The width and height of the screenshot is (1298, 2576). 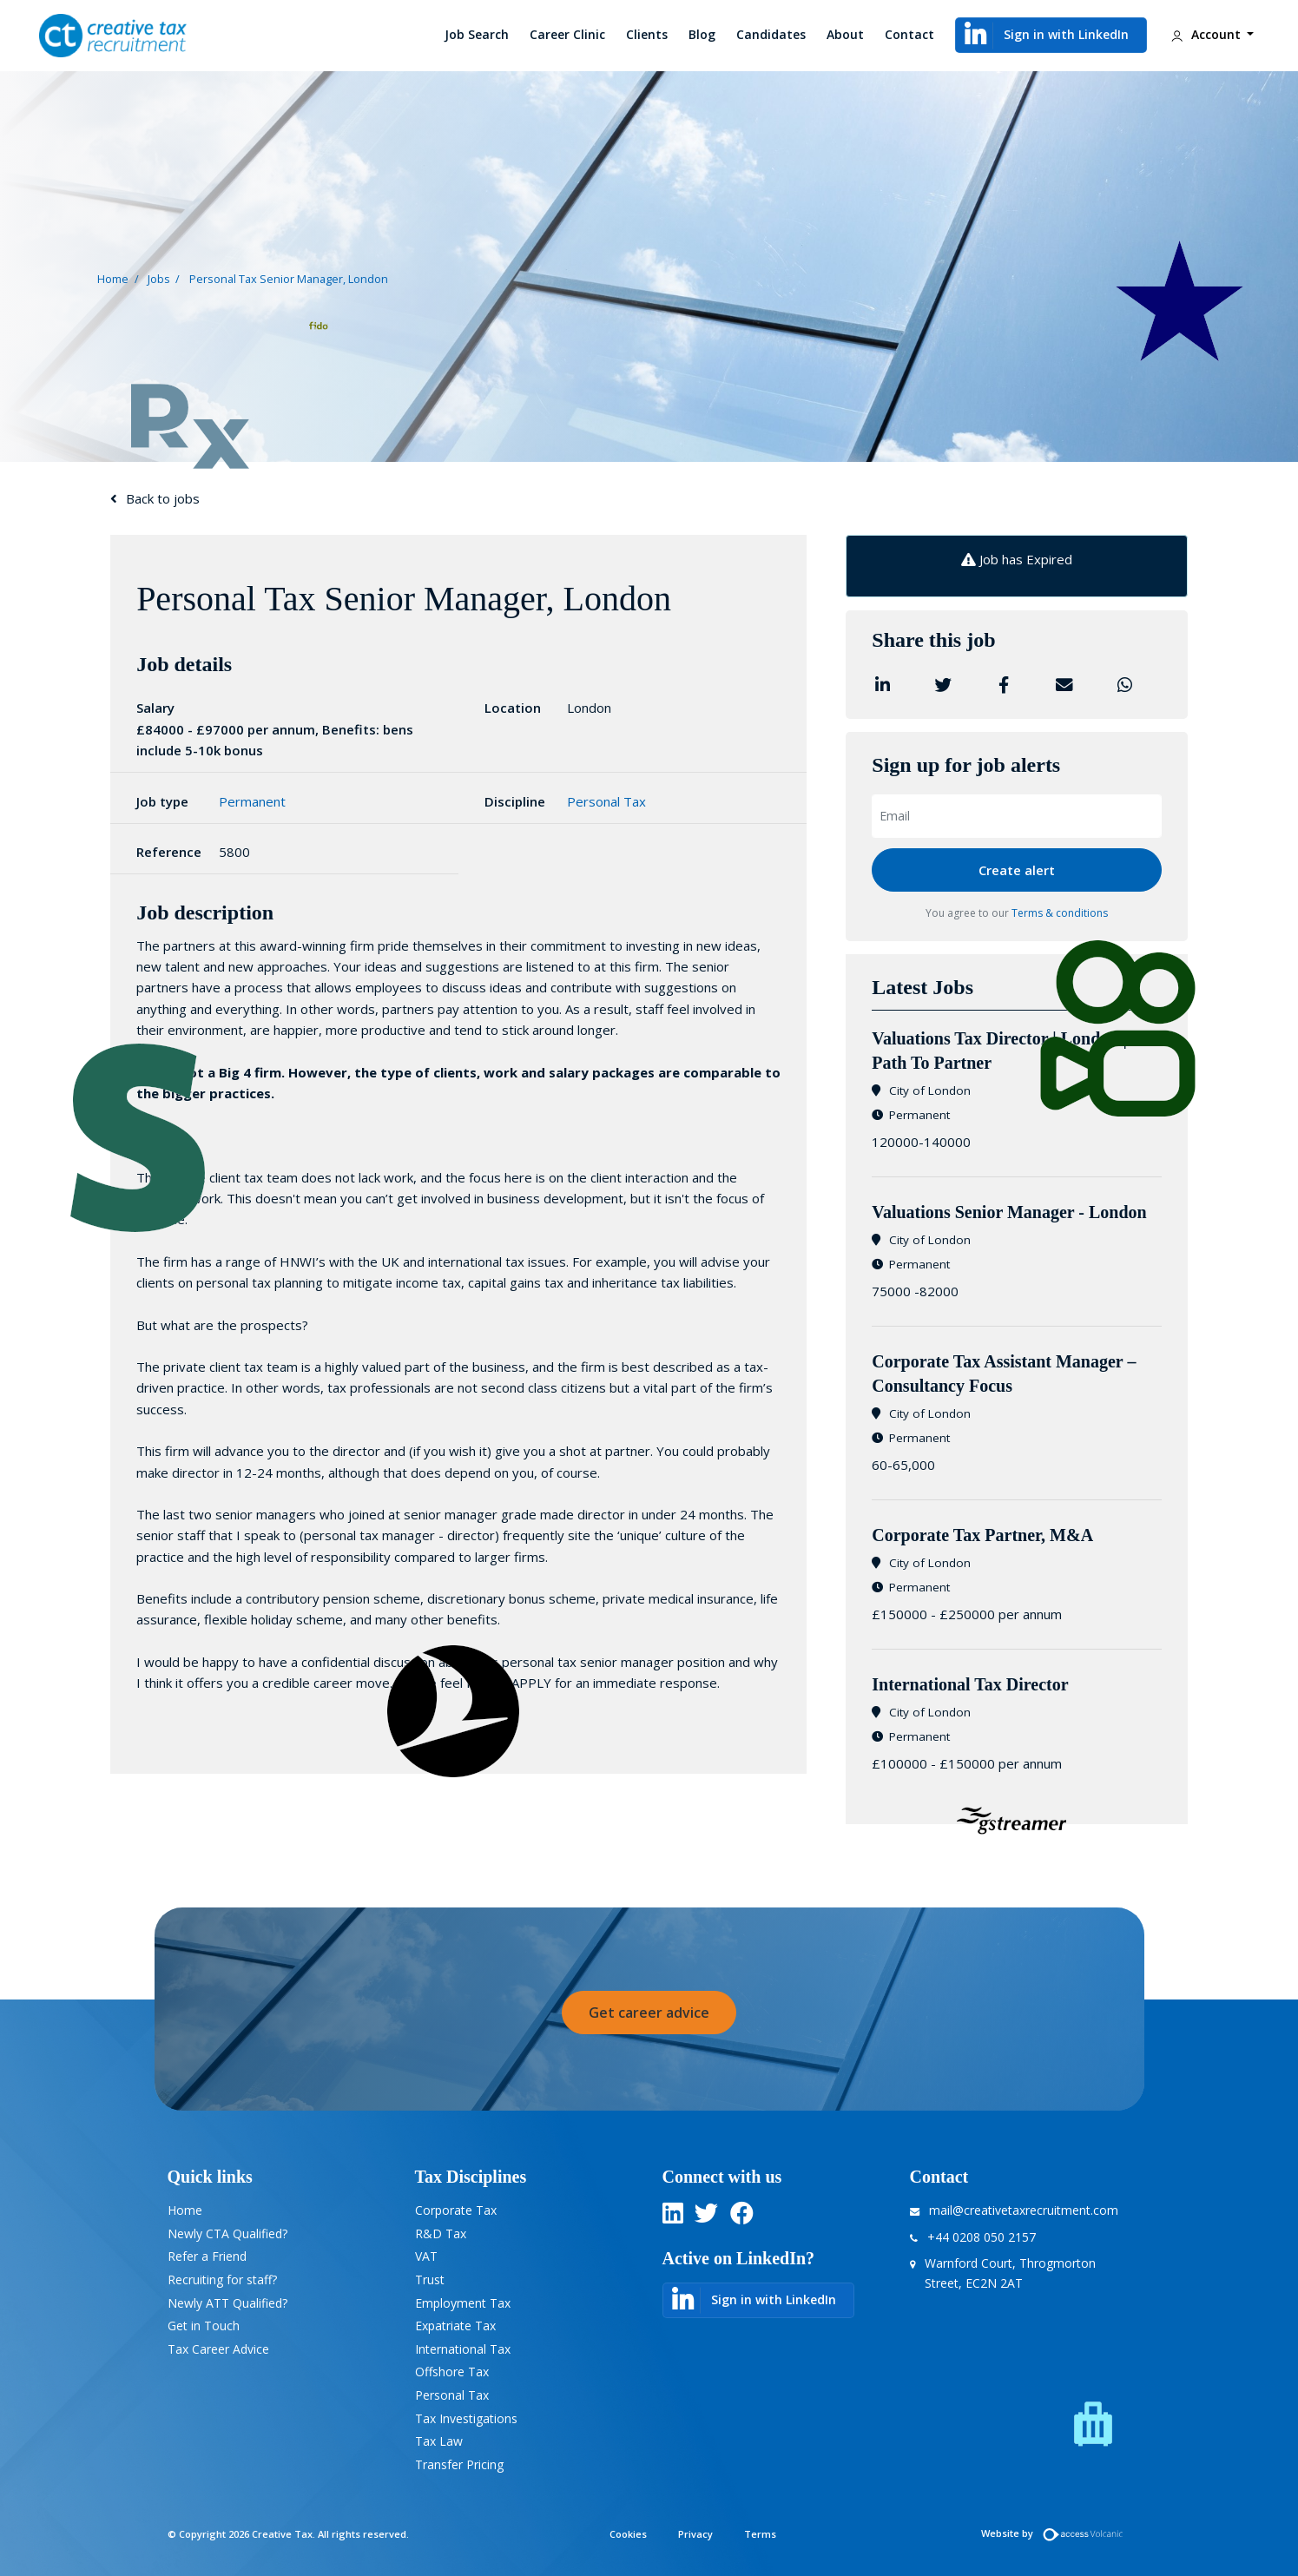 I want to click on fido alliance logo indicating passwordless authentication support, so click(x=319, y=326).